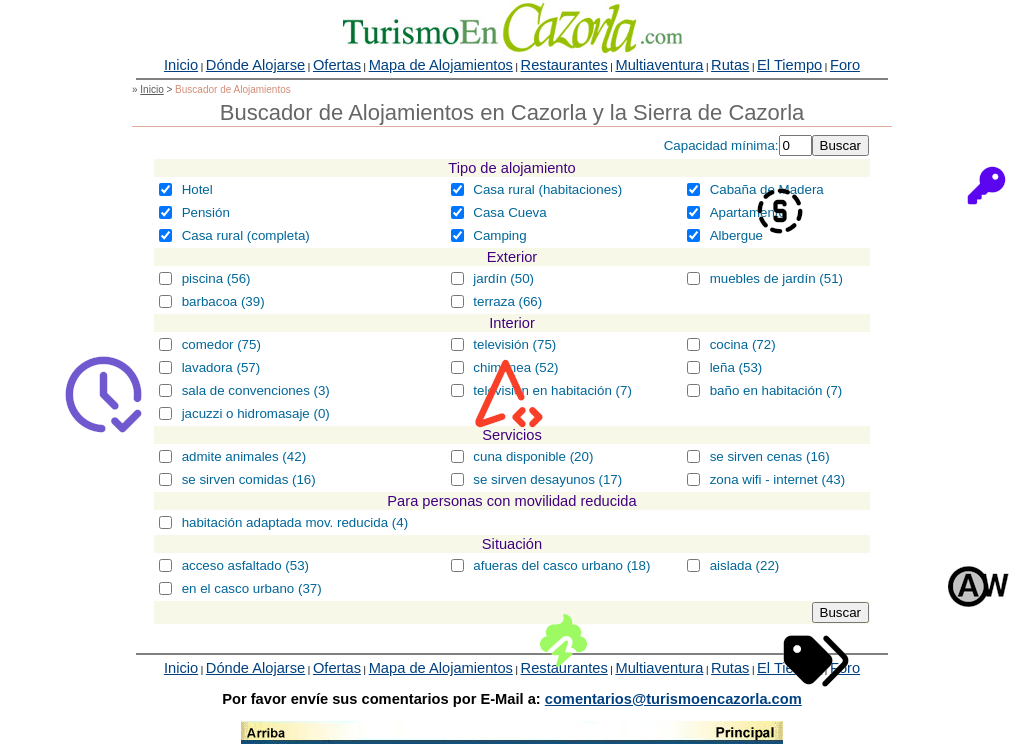  I want to click on task or event completed on time, so click(103, 394).